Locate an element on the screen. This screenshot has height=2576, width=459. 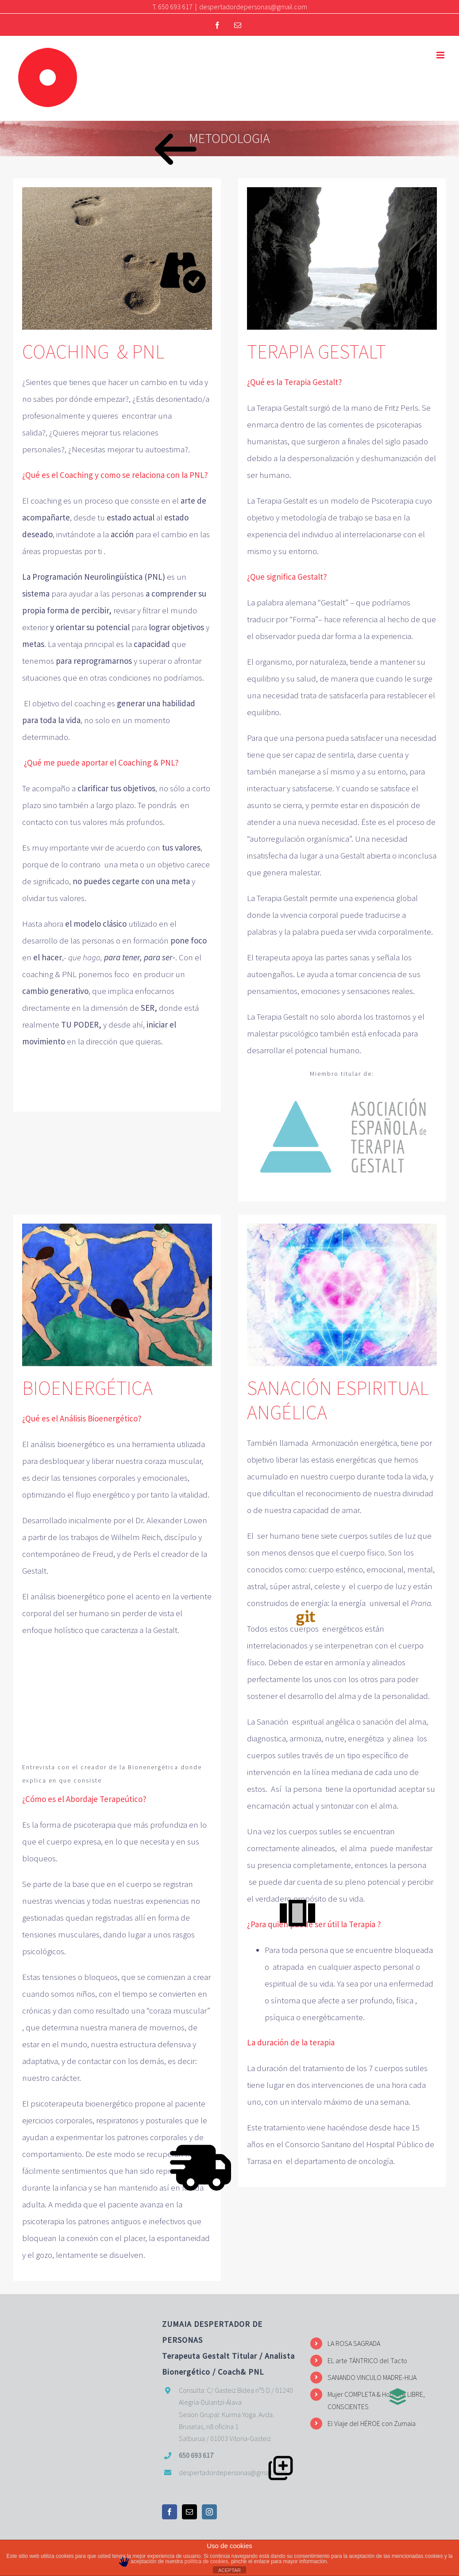
send a vulcan salute or "live long and prosper" greeting is located at coordinates (124, 2562).